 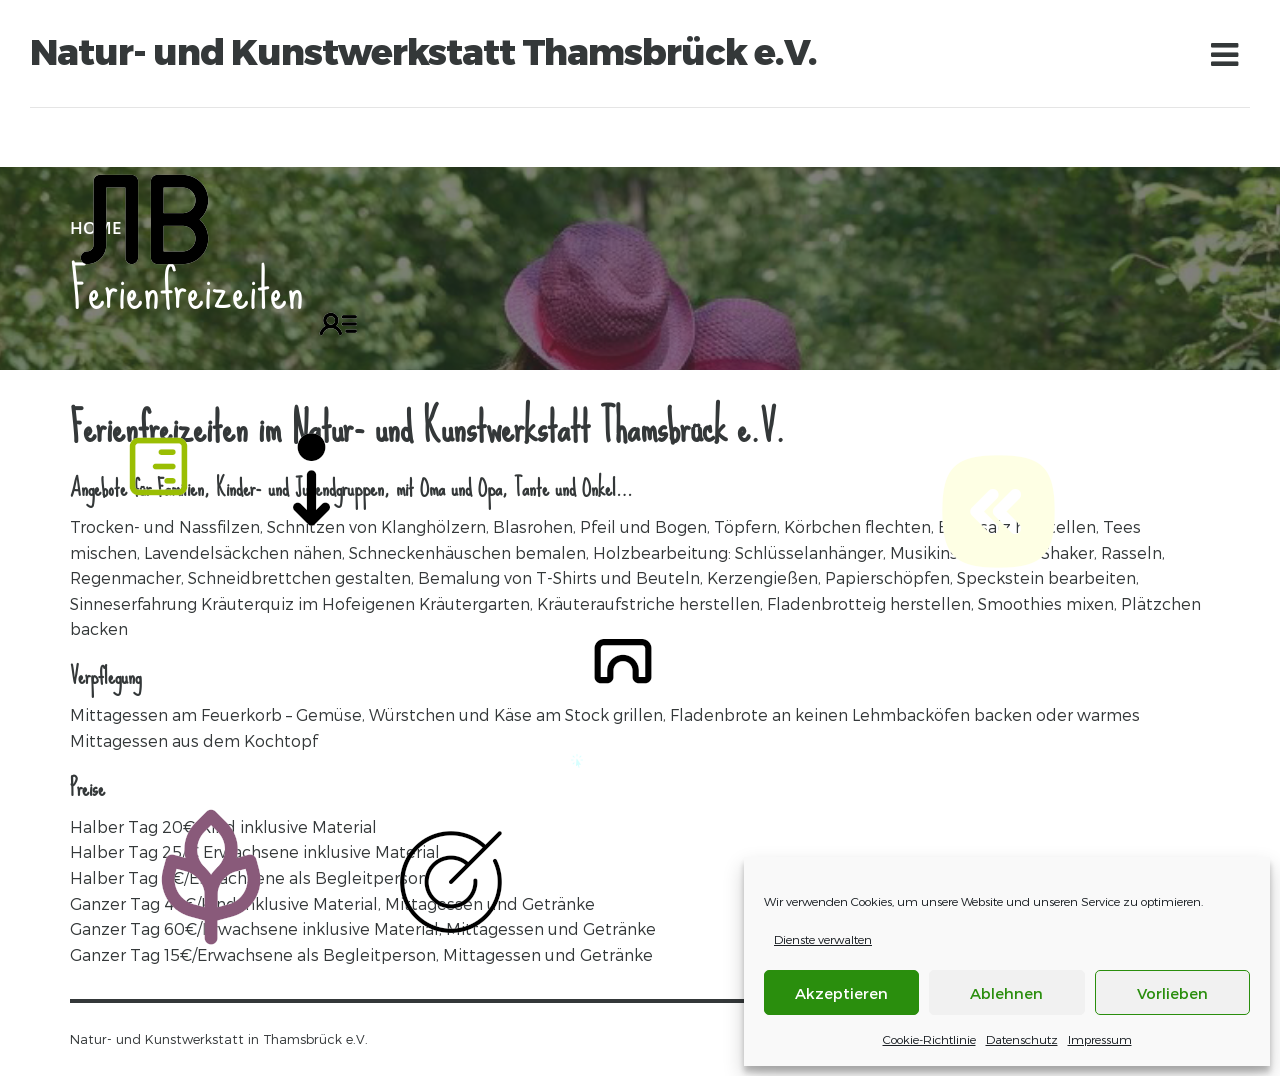 What do you see at coordinates (338, 324) in the screenshot?
I see `view user list or directory` at bounding box center [338, 324].